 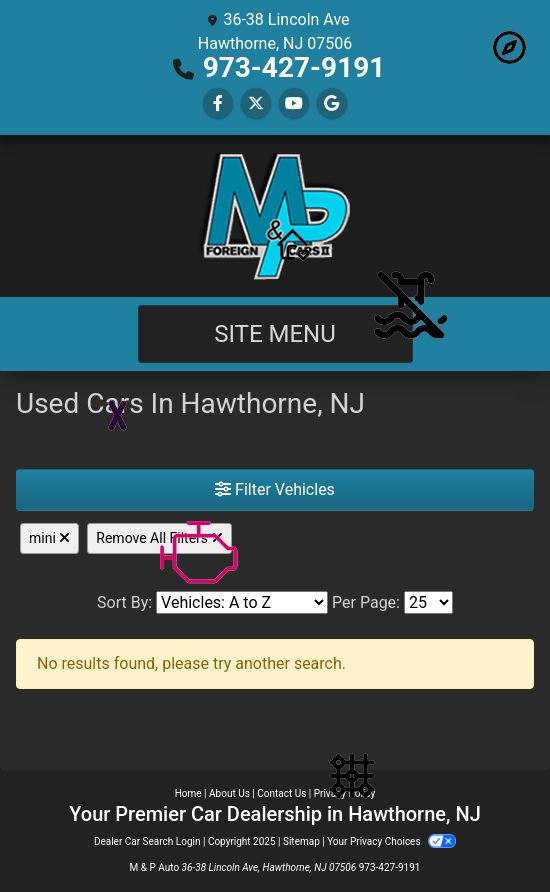 What do you see at coordinates (117, 415) in the screenshot?
I see `close or dismiss a dialog` at bounding box center [117, 415].